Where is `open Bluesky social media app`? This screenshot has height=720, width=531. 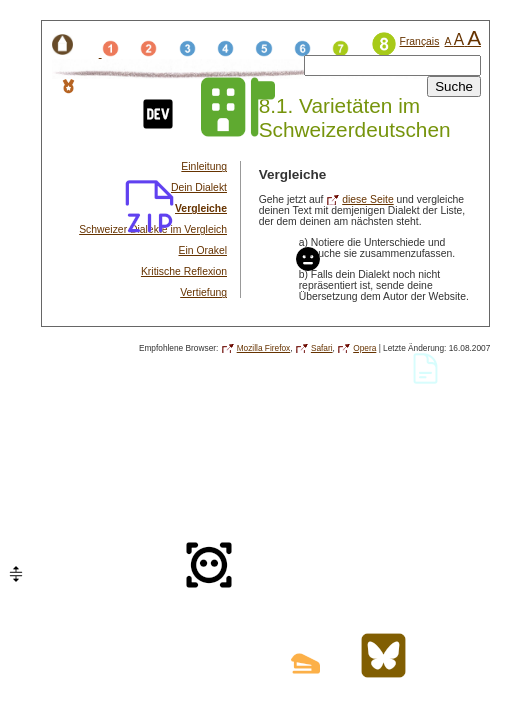 open Bluesky social media app is located at coordinates (383, 655).